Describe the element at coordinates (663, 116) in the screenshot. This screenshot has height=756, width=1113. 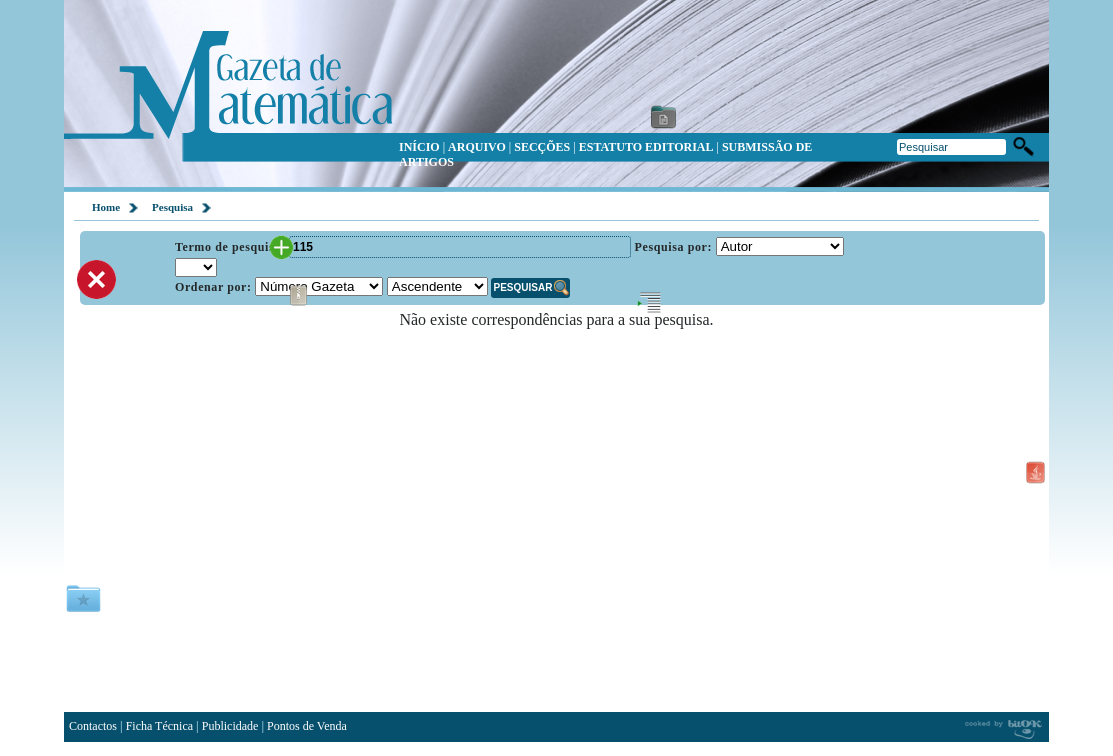
I see `open your documents folder` at that location.